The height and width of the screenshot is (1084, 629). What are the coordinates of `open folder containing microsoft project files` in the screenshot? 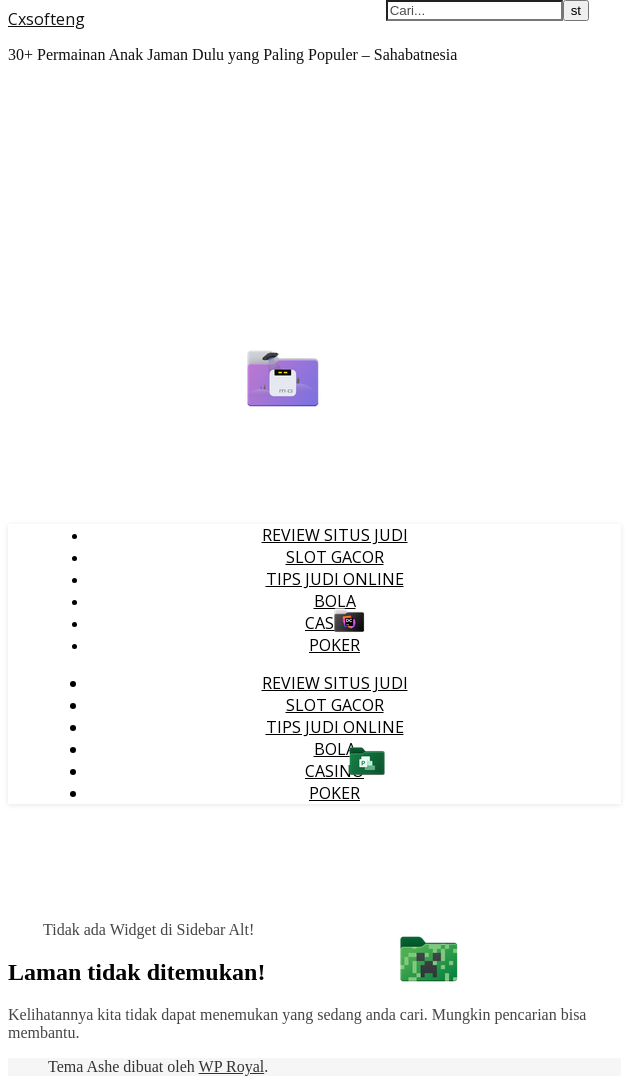 It's located at (367, 762).